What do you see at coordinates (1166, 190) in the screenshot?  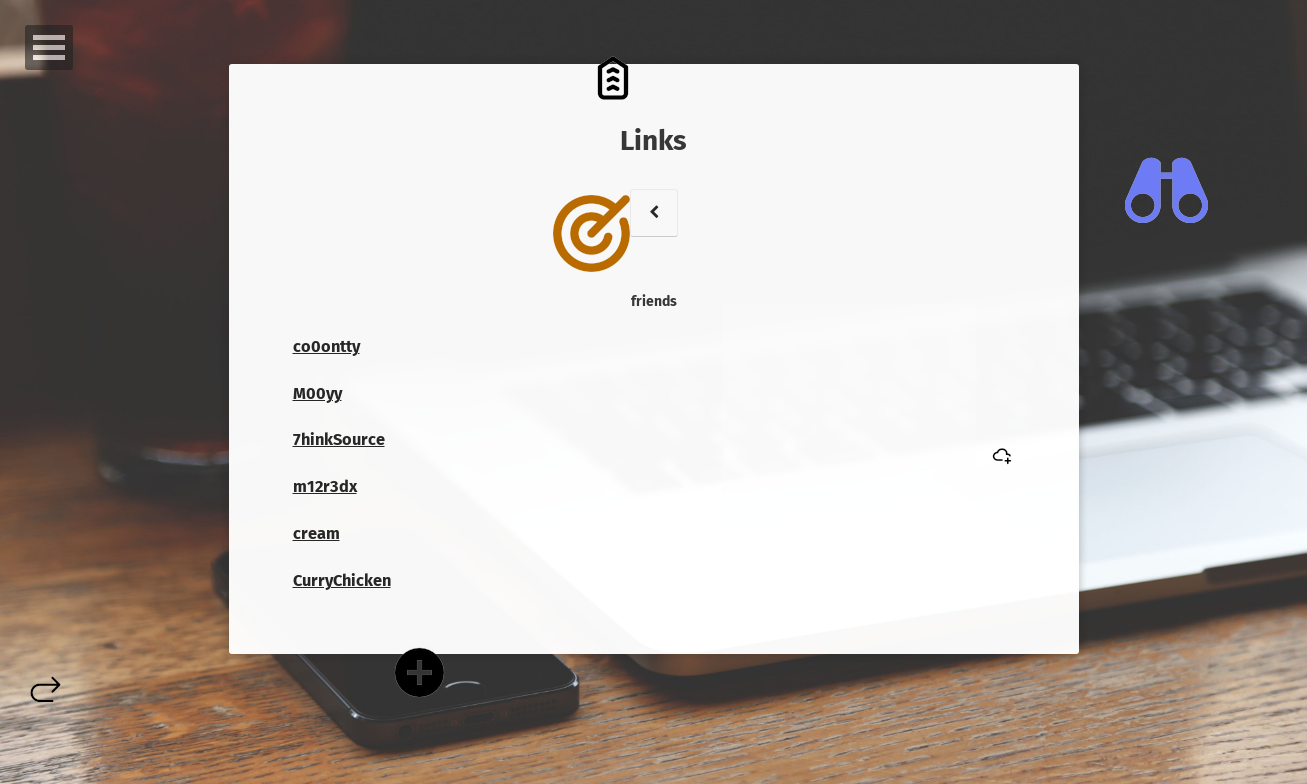 I see `search or explore content` at bounding box center [1166, 190].